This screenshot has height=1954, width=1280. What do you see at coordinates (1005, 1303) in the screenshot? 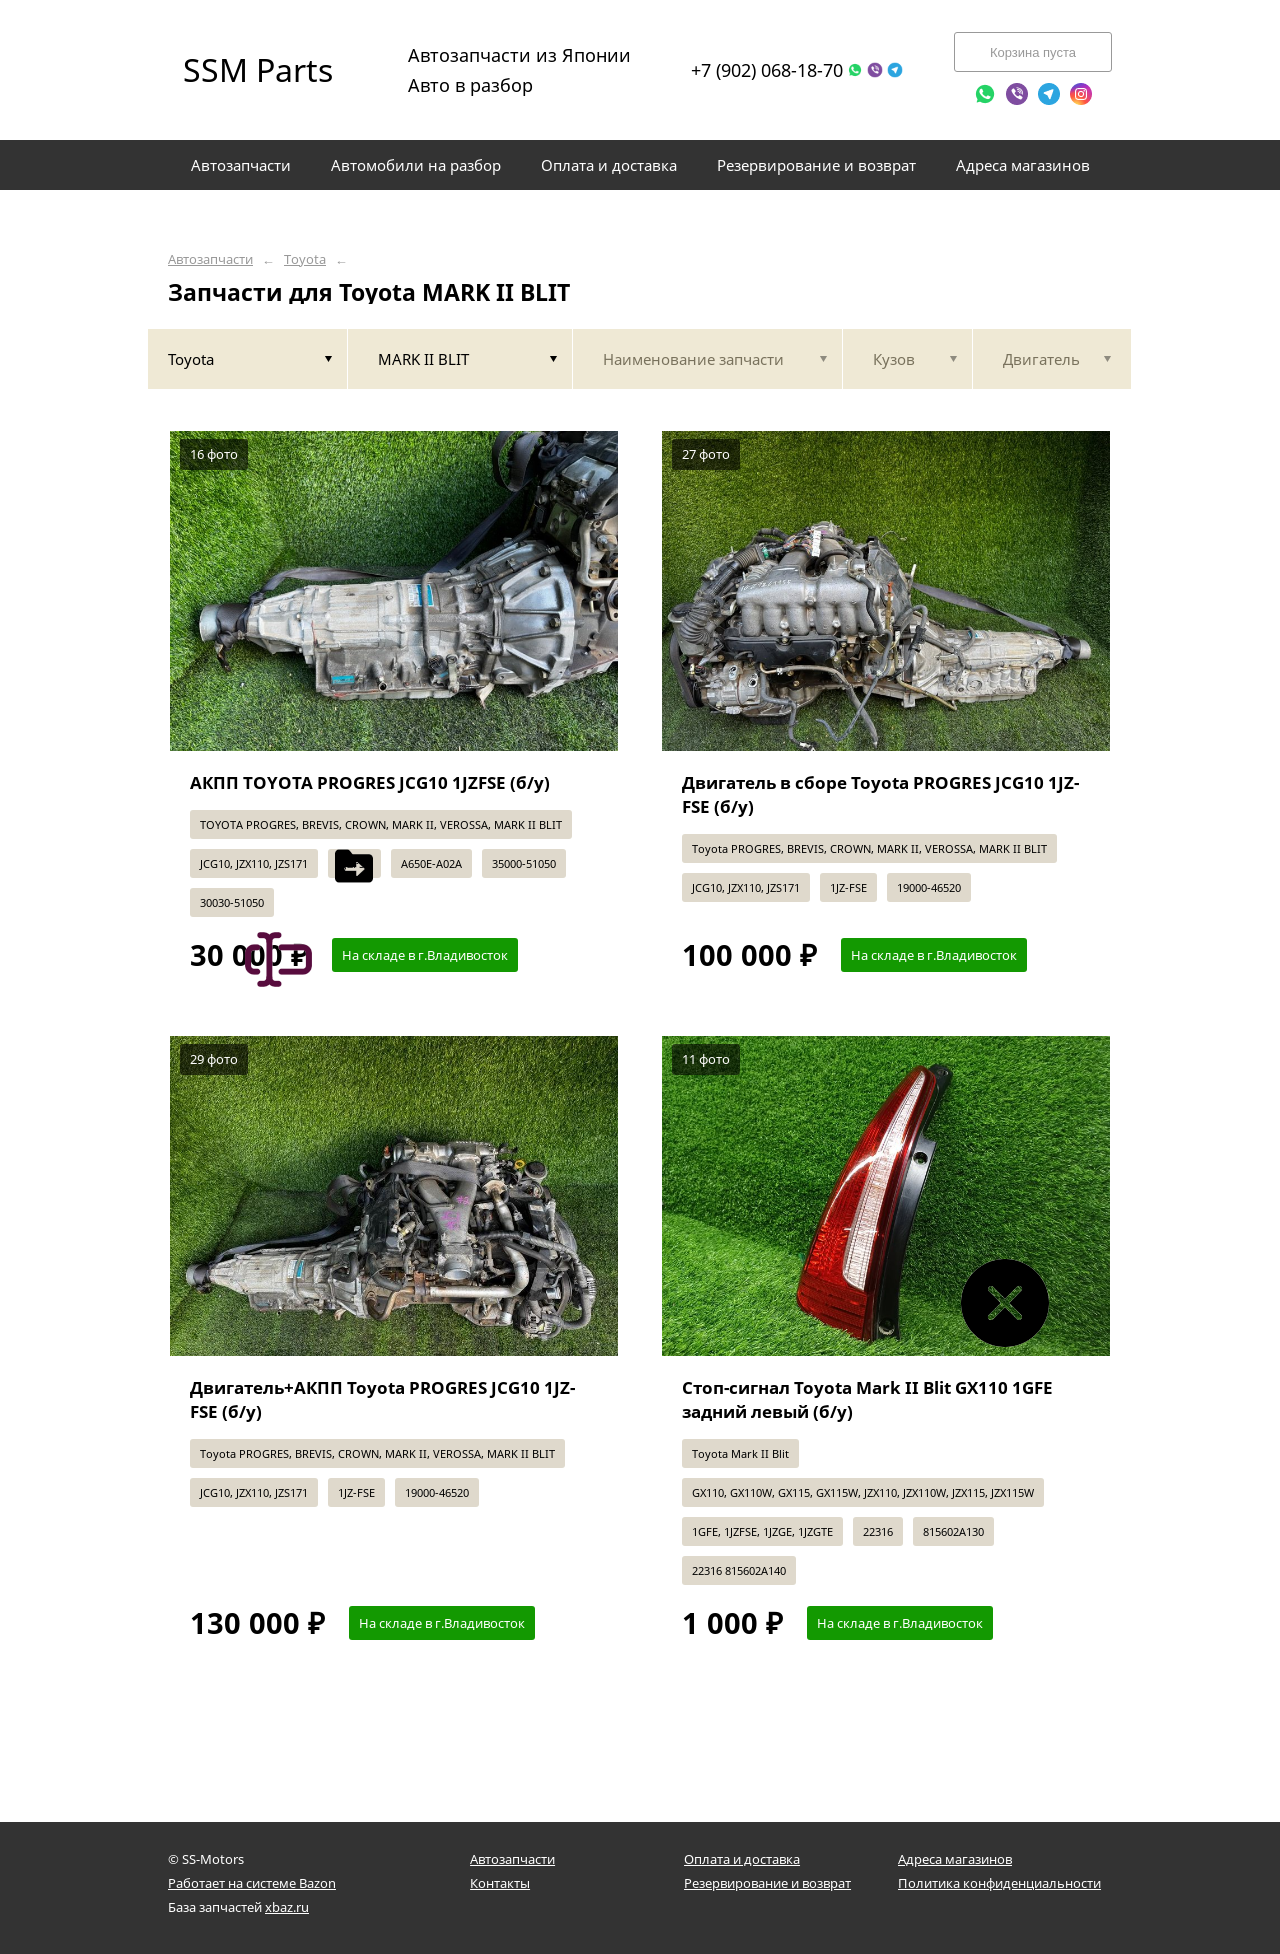
I see `close or dismiss a modal or dialog` at bounding box center [1005, 1303].